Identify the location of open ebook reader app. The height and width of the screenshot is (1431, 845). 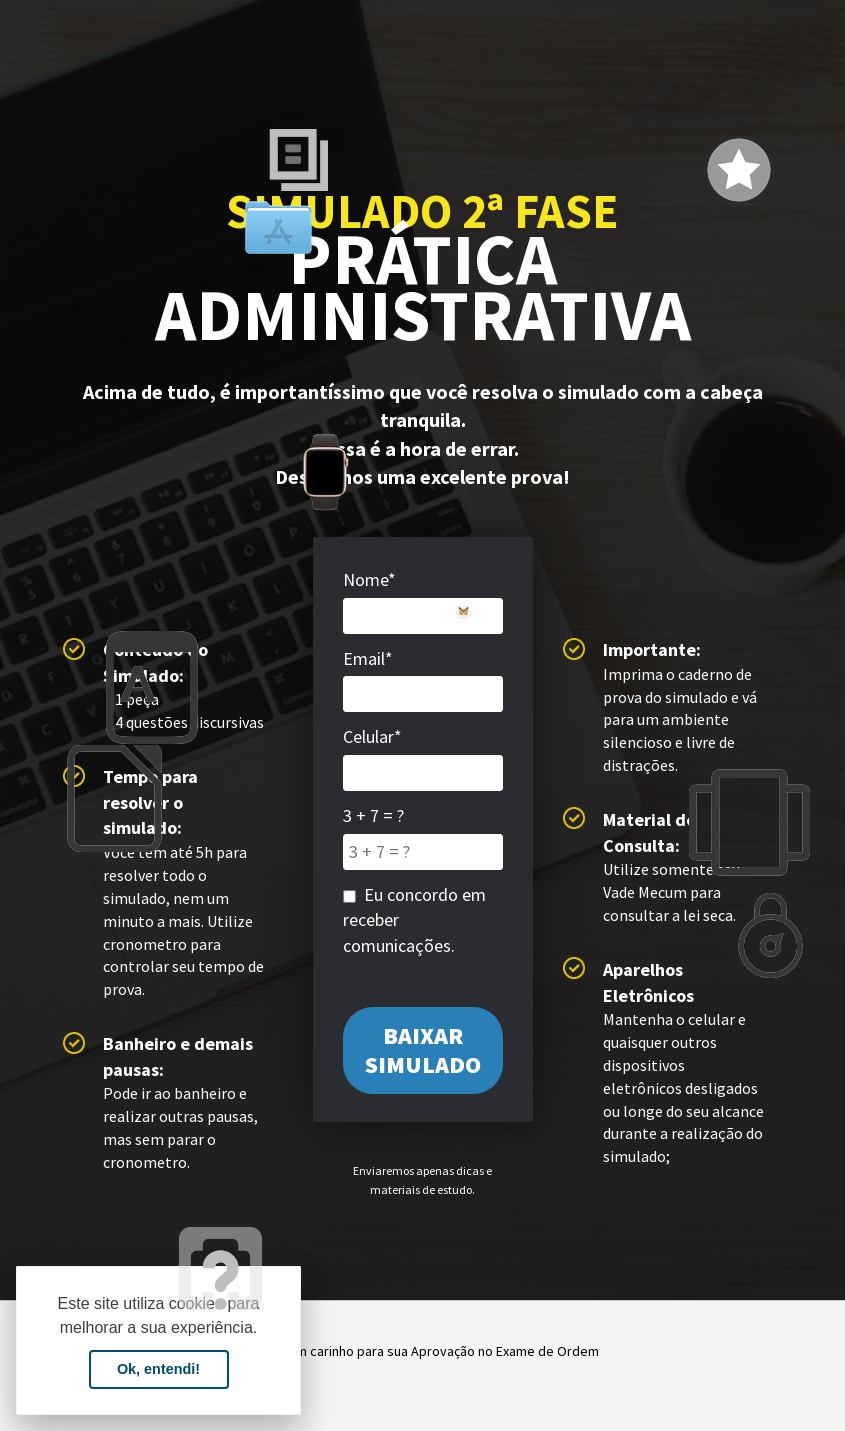
(155, 687).